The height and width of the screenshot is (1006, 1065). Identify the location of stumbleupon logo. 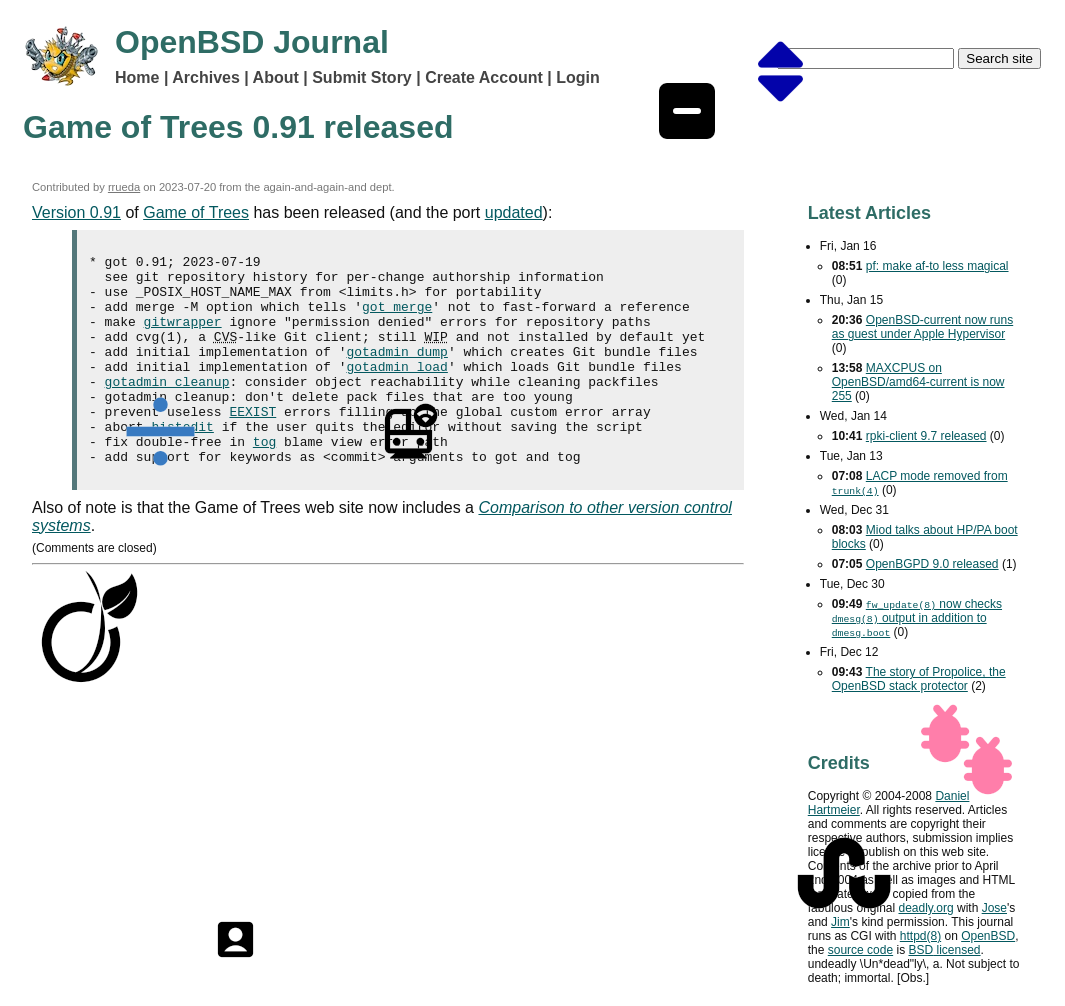
(845, 873).